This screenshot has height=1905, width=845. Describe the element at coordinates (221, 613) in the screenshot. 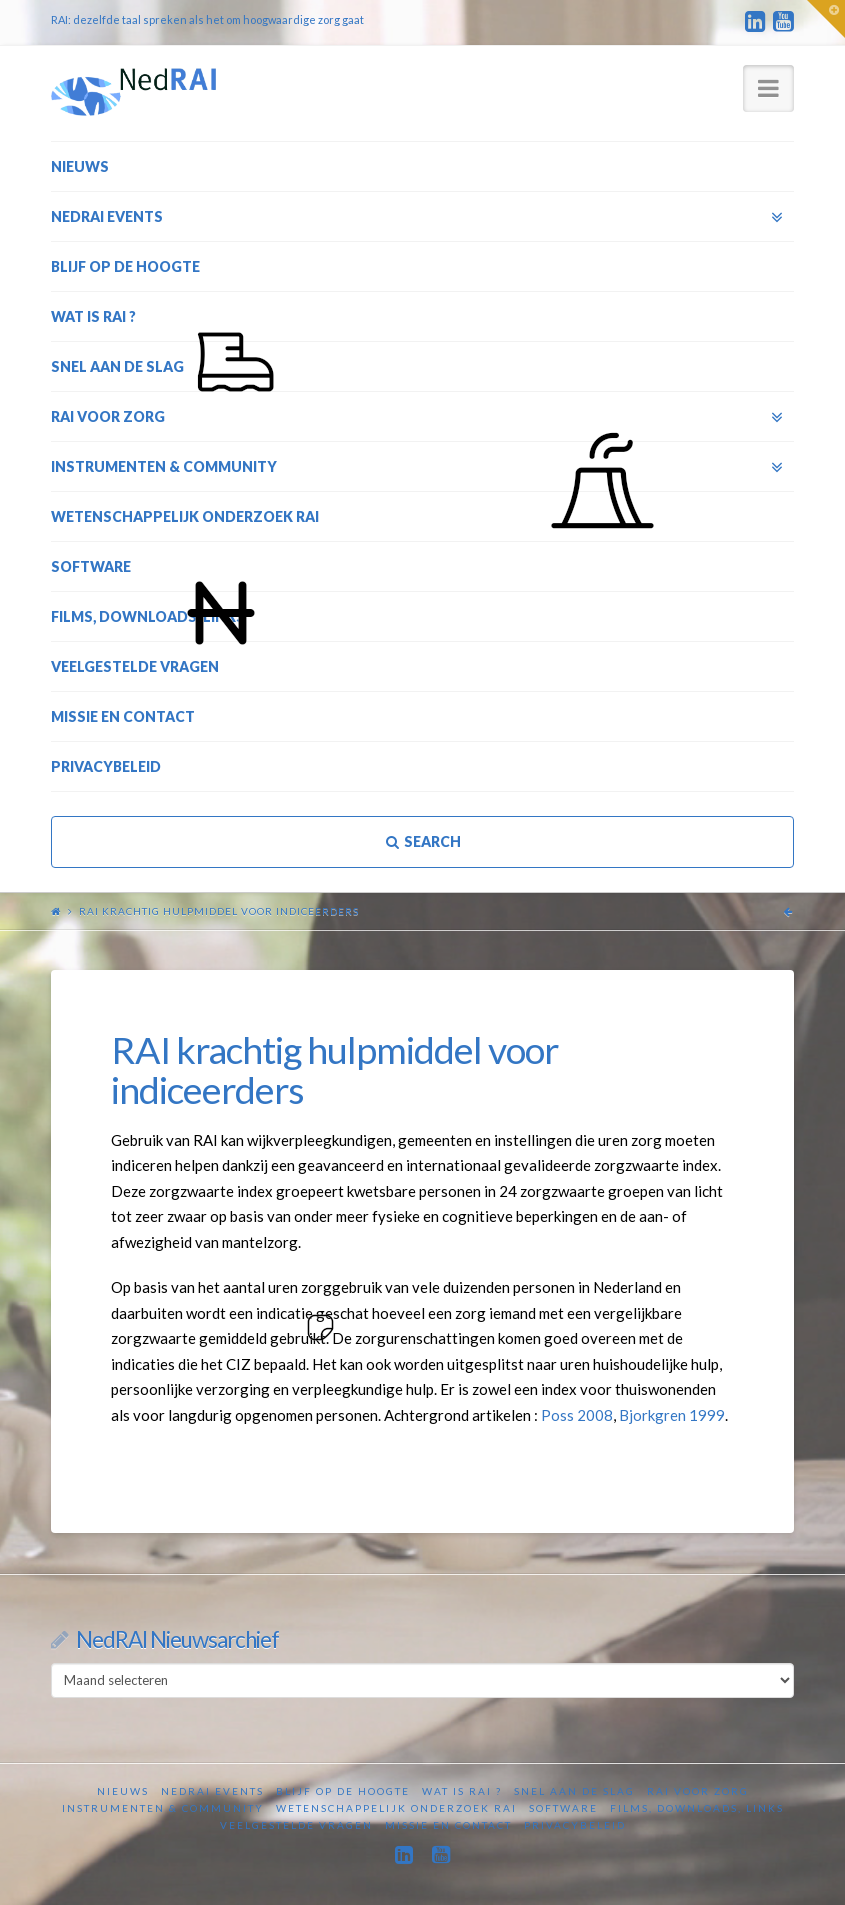

I see `nigerian naira currency symbol` at that location.